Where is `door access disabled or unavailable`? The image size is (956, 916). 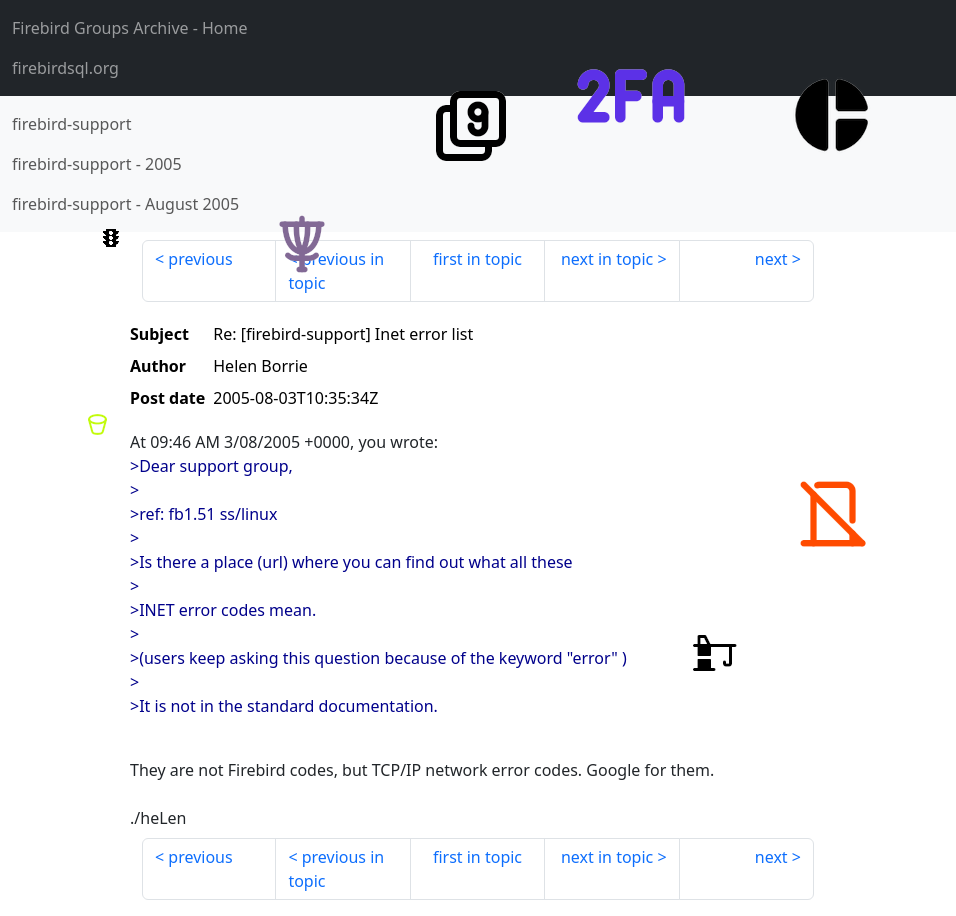
door access disabled or unavailable is located at coordinates (833, 514).